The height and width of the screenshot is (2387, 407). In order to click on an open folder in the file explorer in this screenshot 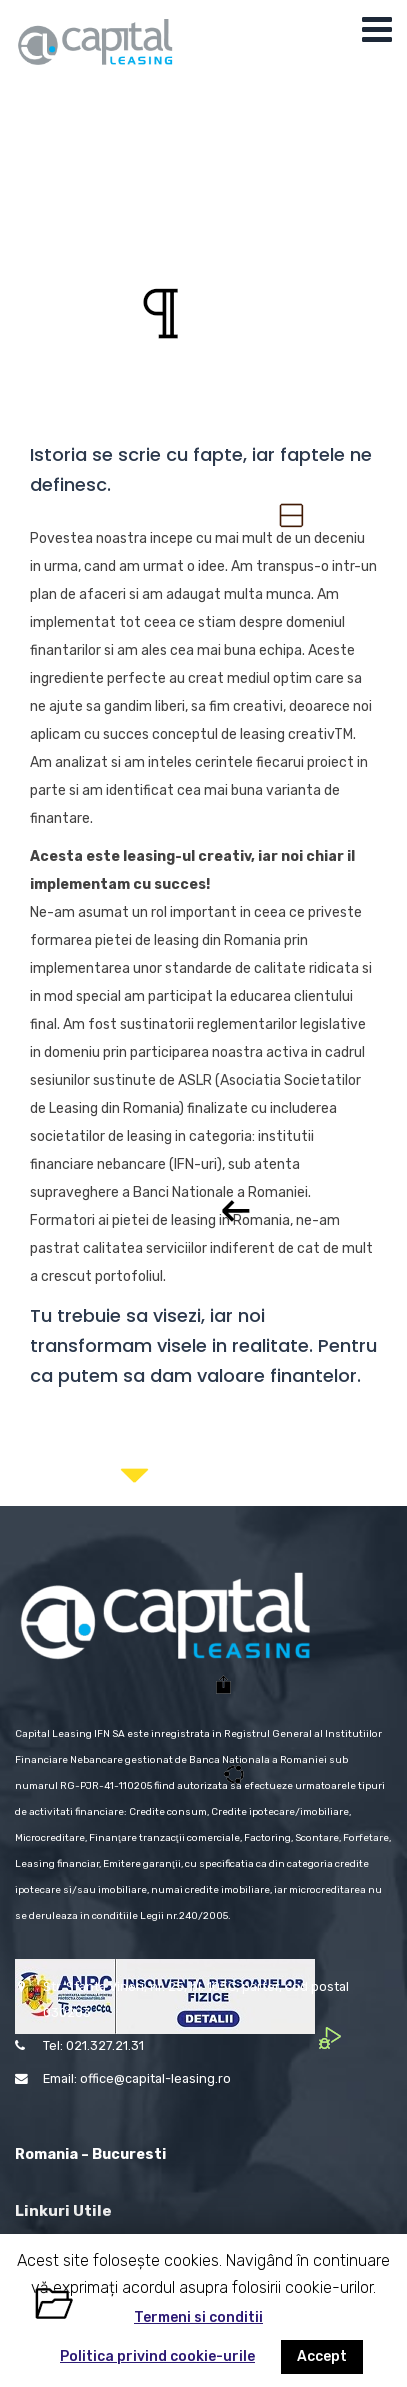, I will do `click(53, 2303)`.